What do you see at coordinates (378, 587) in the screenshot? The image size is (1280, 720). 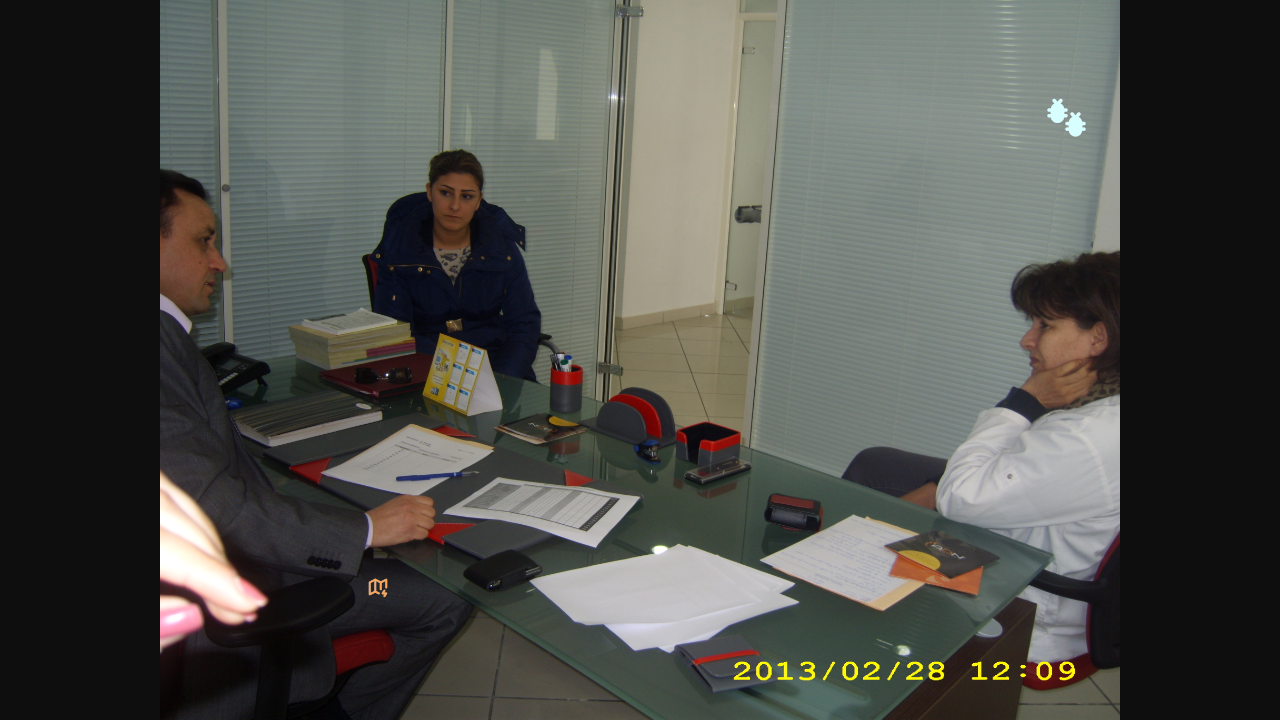 I see `find nearby charging stations` at bounding box center [378, 587].